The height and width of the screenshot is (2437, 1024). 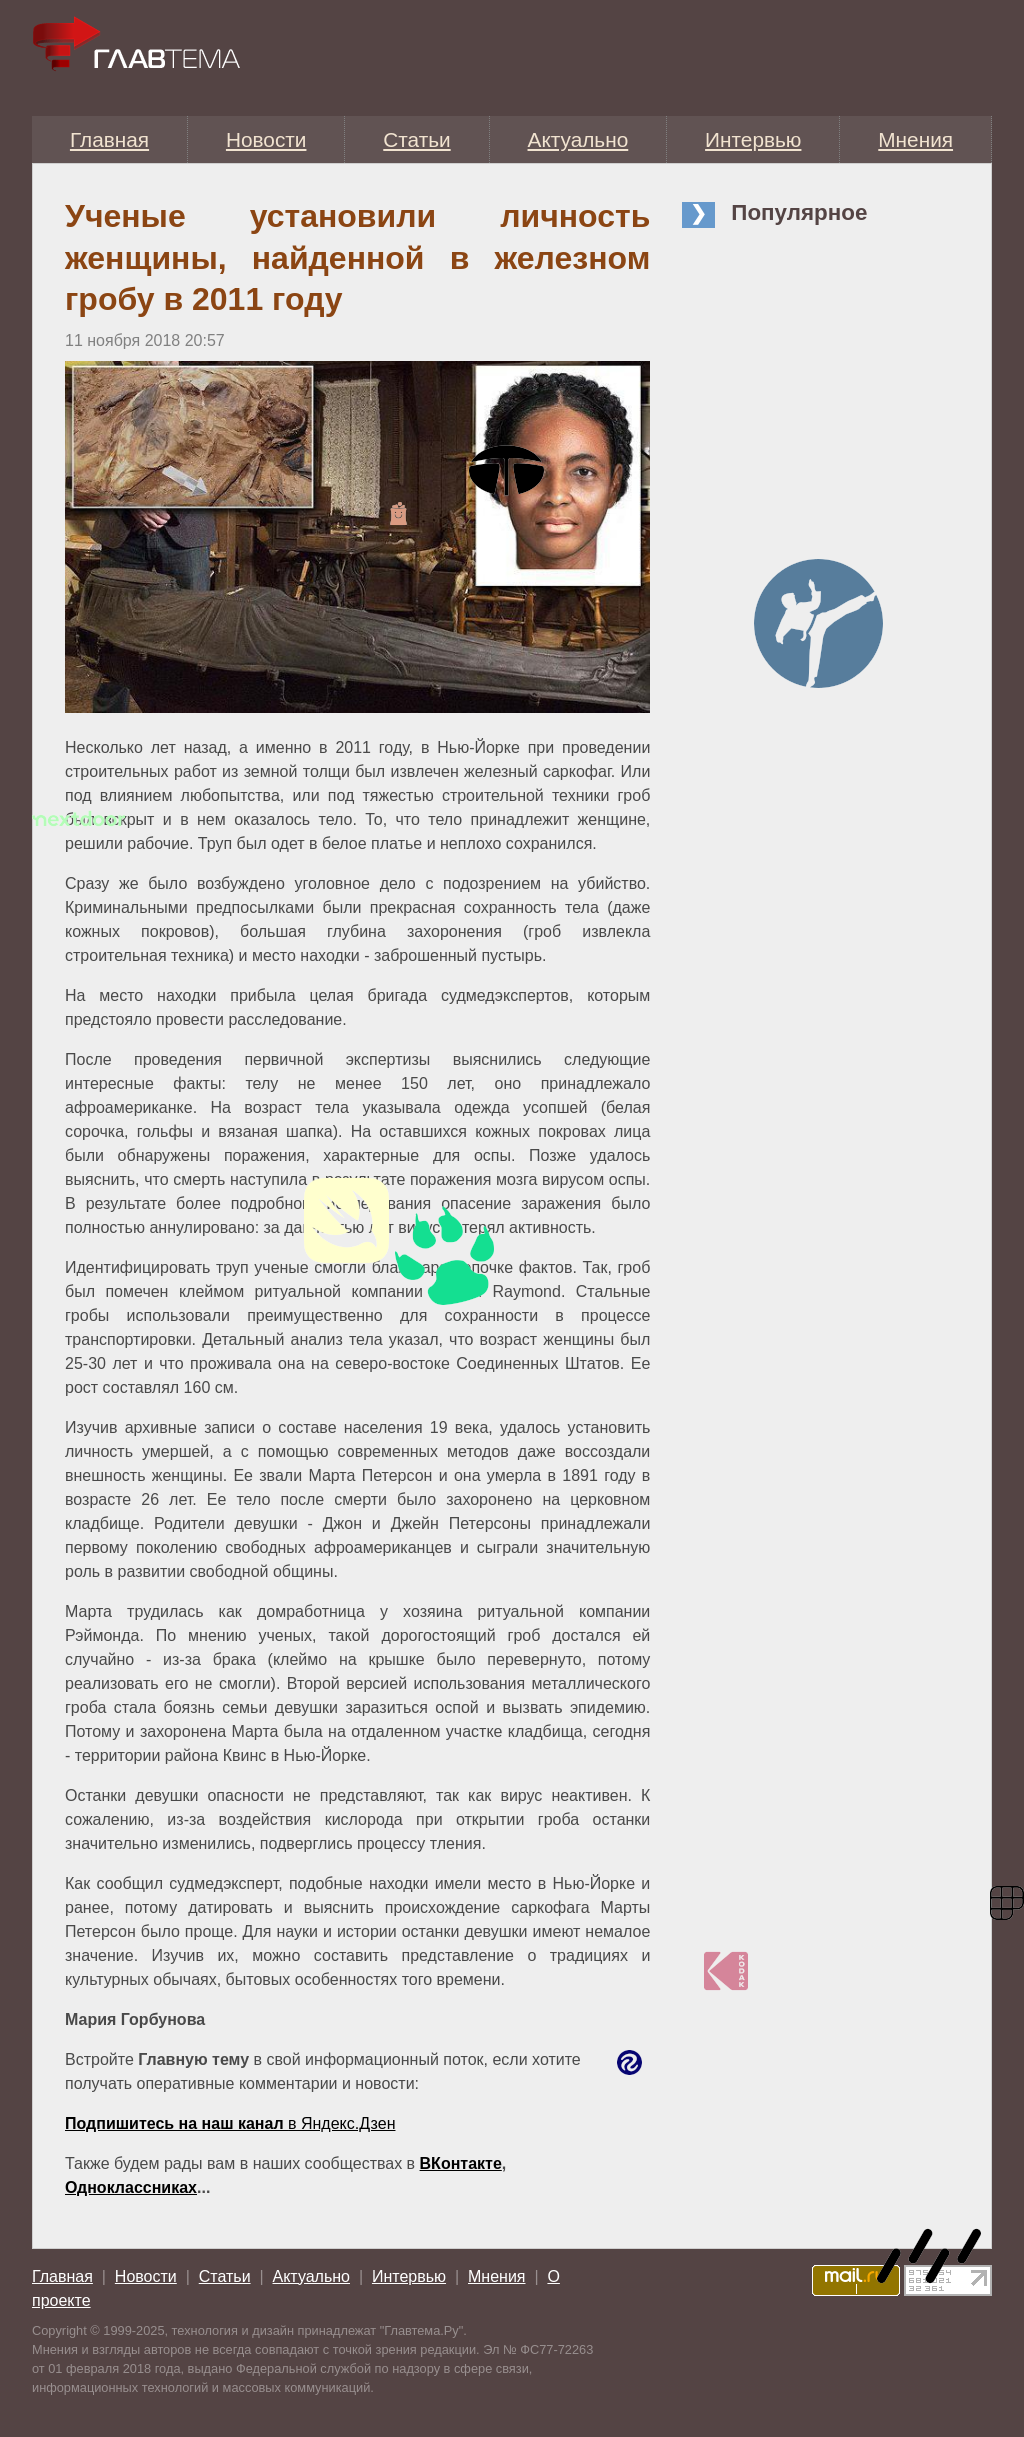 I want to click on Swift programming language logo, so click(x=346, y=1220).